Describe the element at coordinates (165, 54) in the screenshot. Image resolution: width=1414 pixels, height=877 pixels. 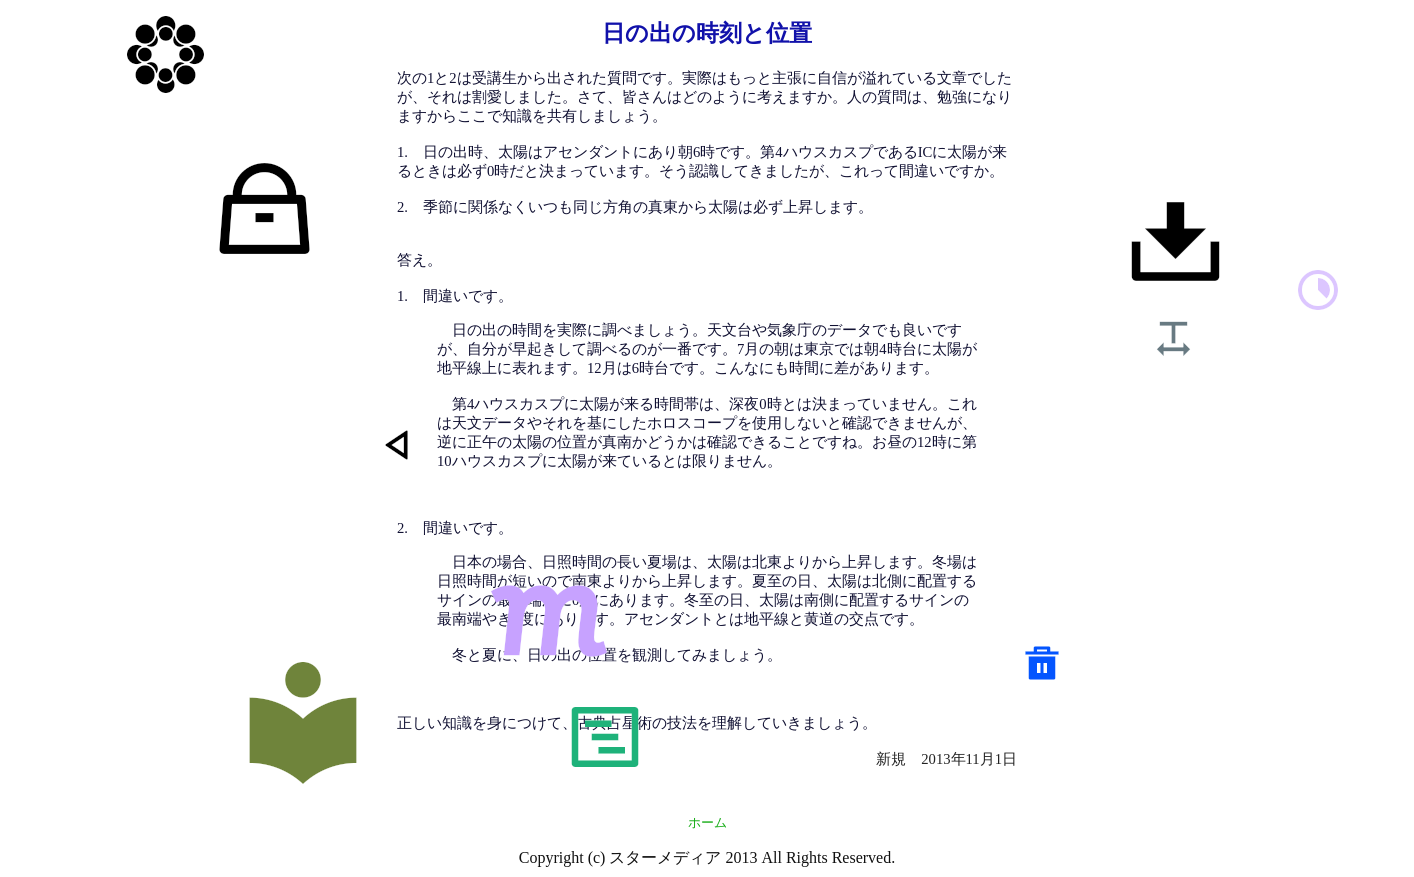
I see `open source framework (OSF) logo` at that location.